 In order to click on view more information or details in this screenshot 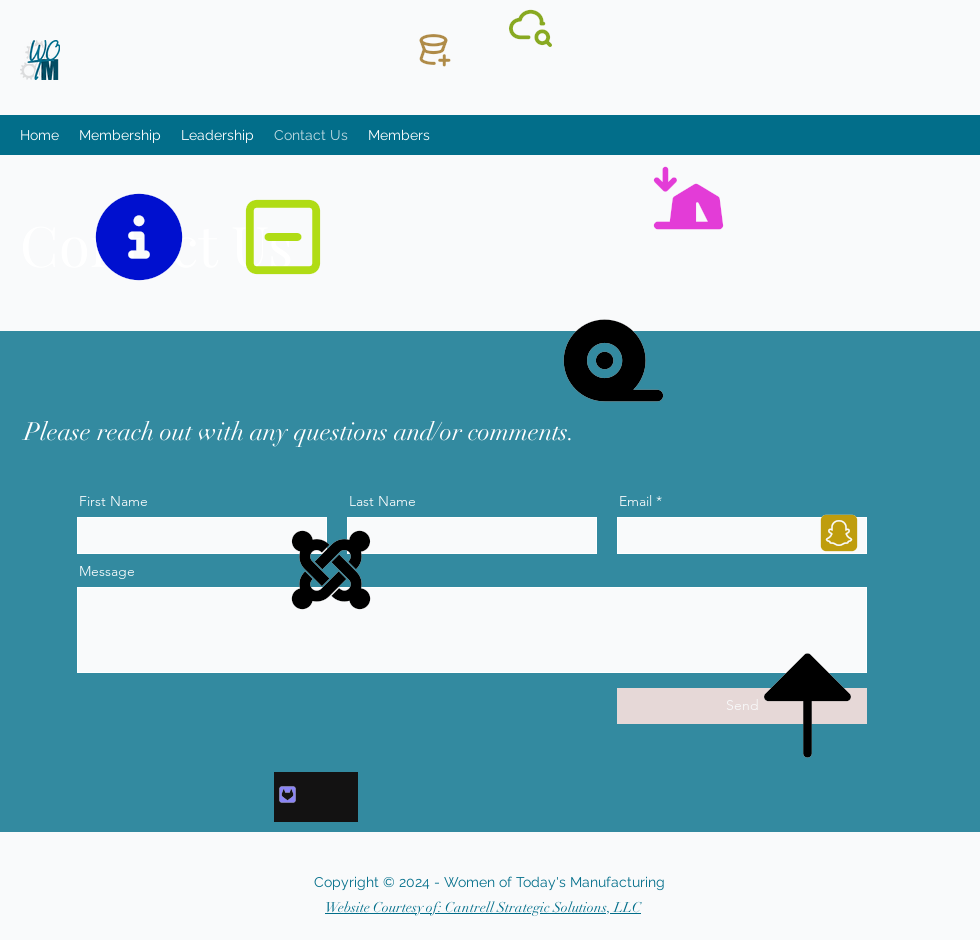, I will do `click(139, 237)`.